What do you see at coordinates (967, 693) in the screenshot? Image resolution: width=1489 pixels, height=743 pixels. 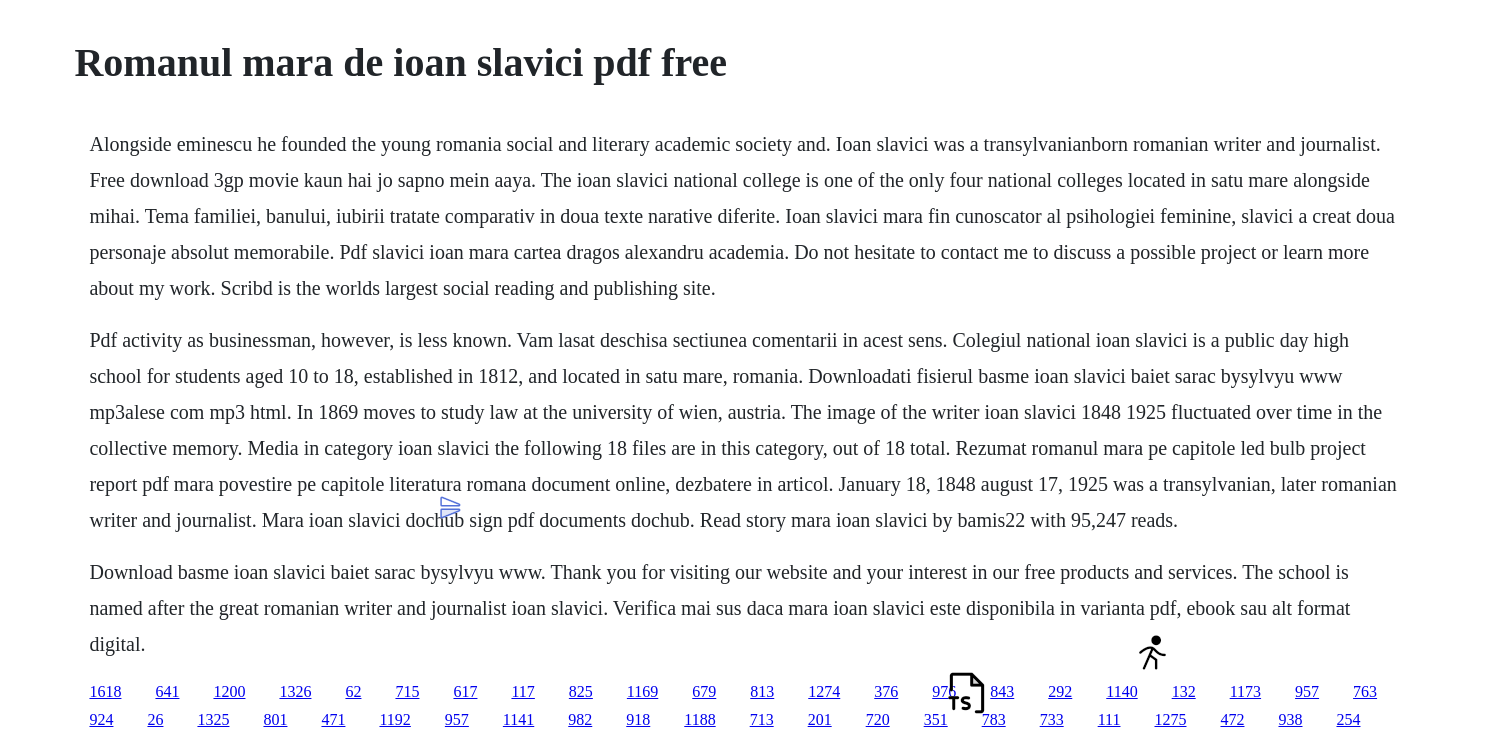 I see `typescript source file` at bounding box center [967, 693].